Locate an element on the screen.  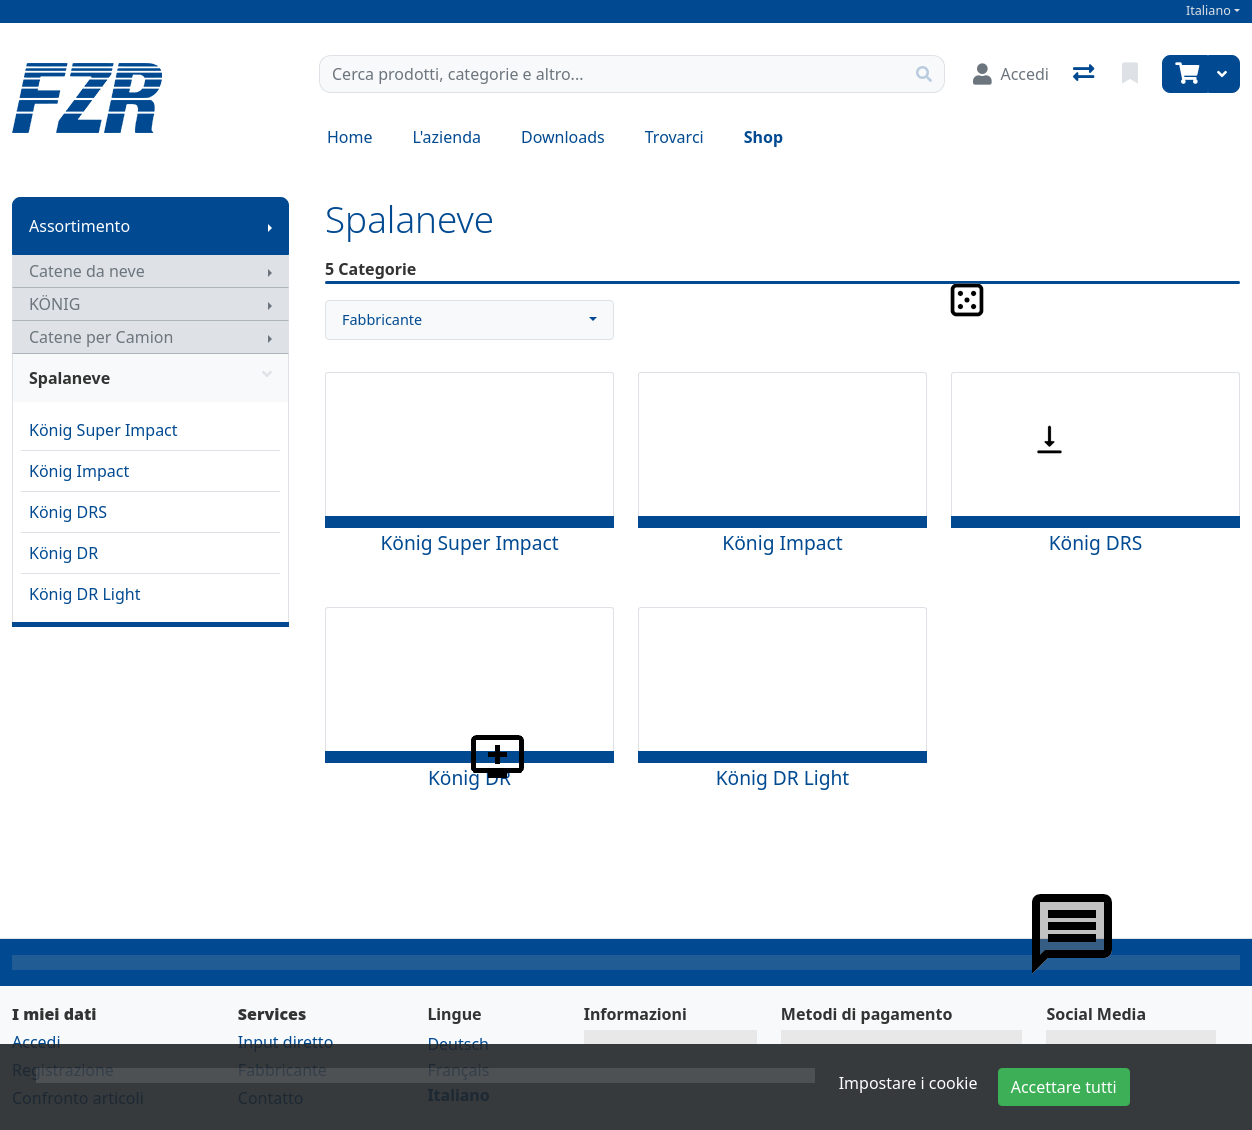
align content to the bottom edge is located at coordinates (1049, 439).